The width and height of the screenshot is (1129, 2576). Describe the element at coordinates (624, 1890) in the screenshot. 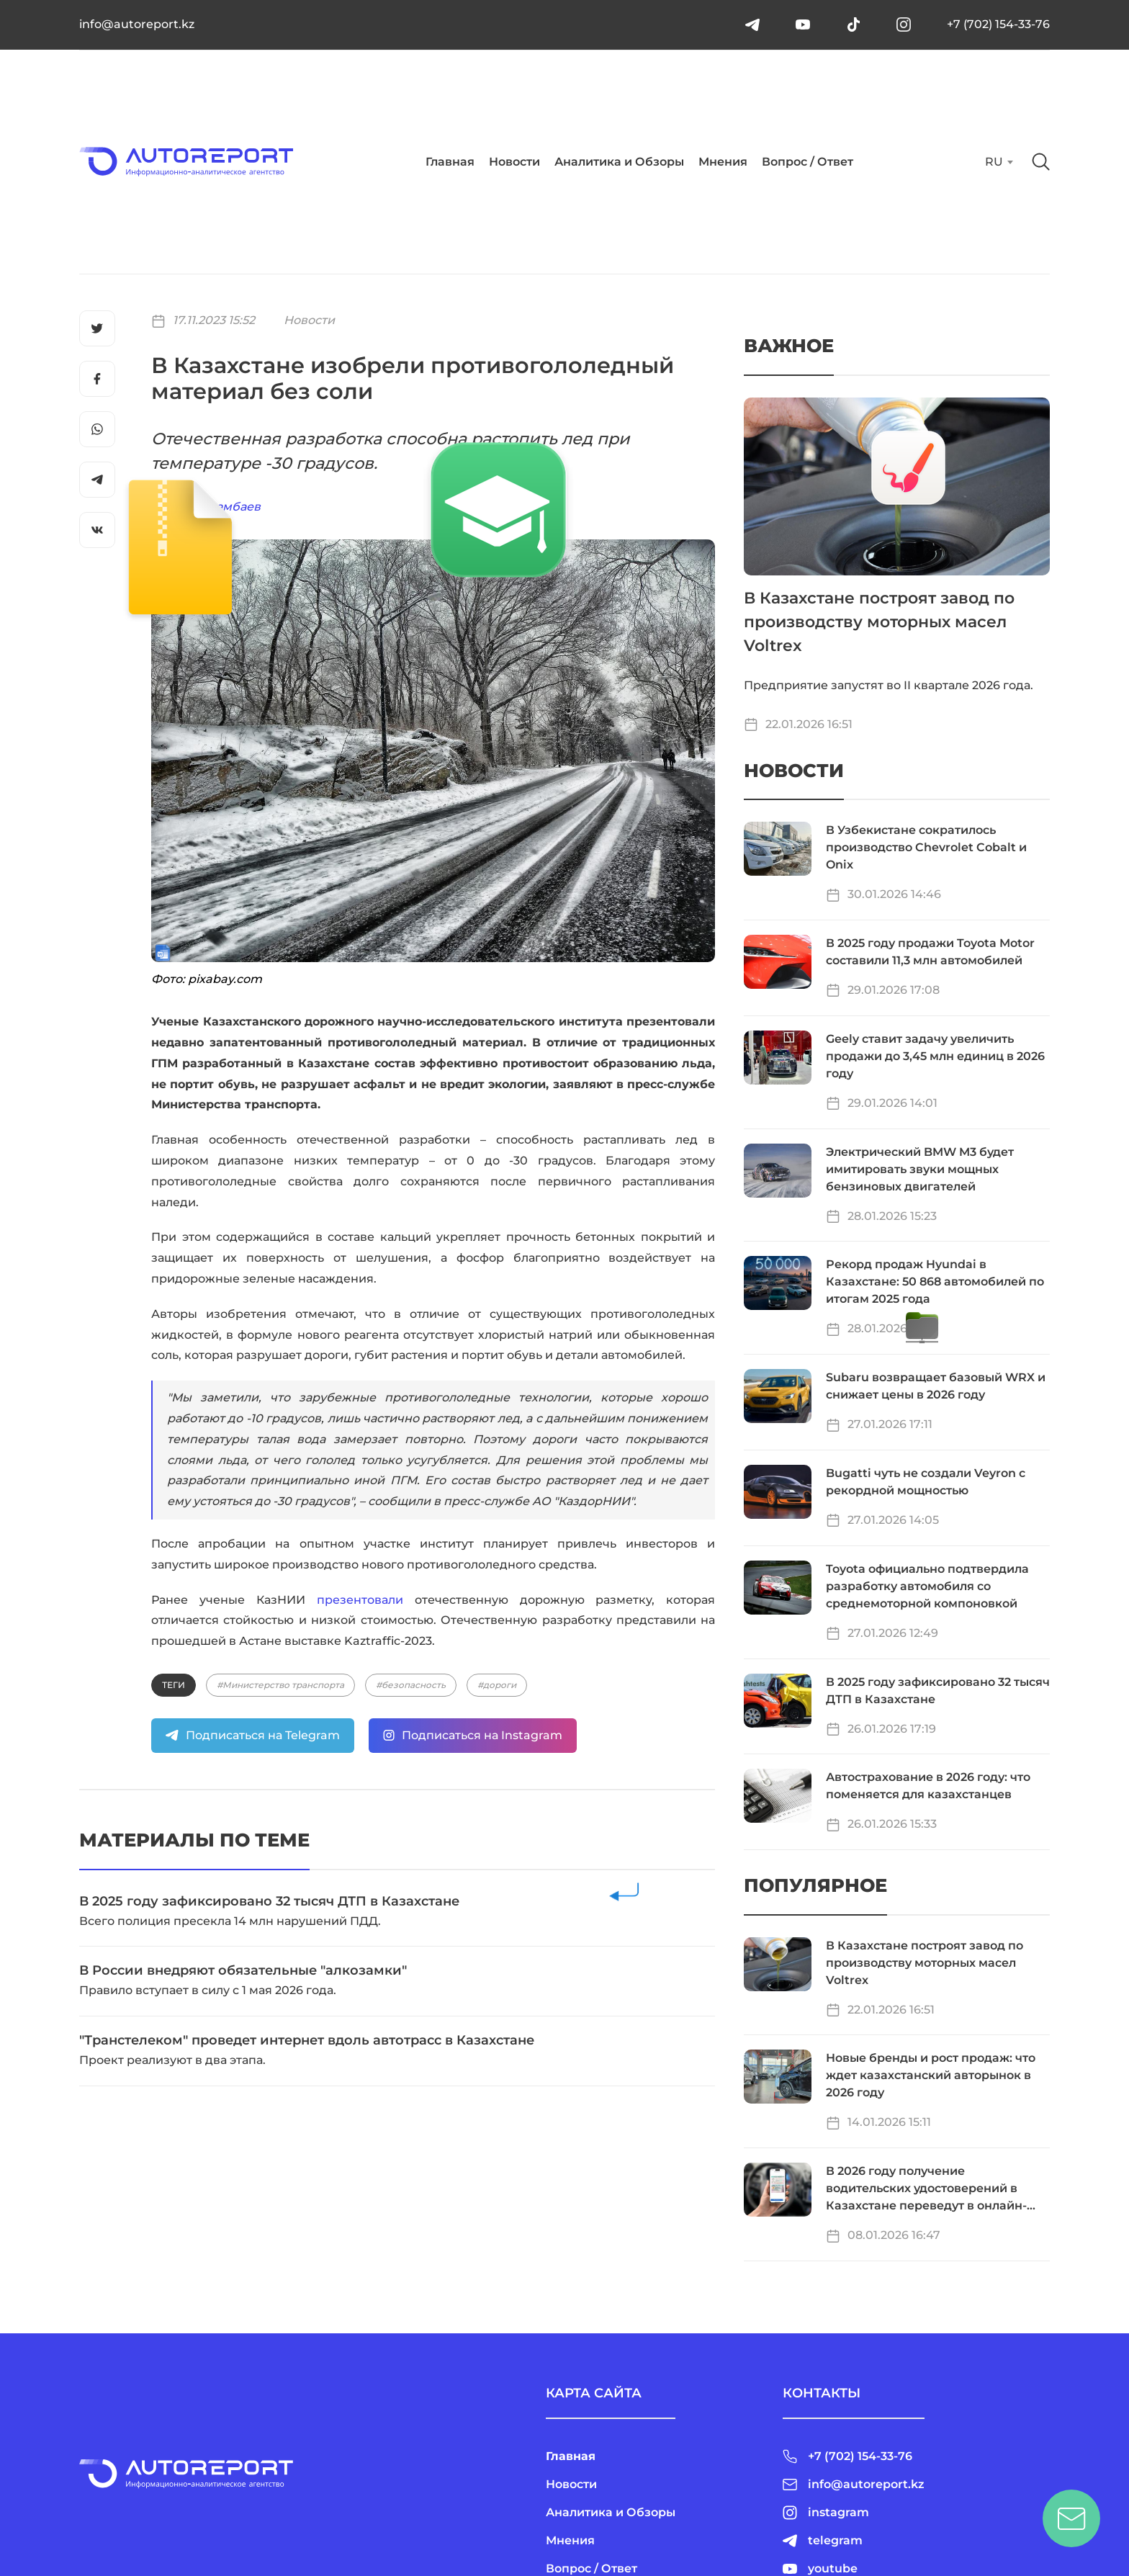

I see `reply to an email message` at that location.